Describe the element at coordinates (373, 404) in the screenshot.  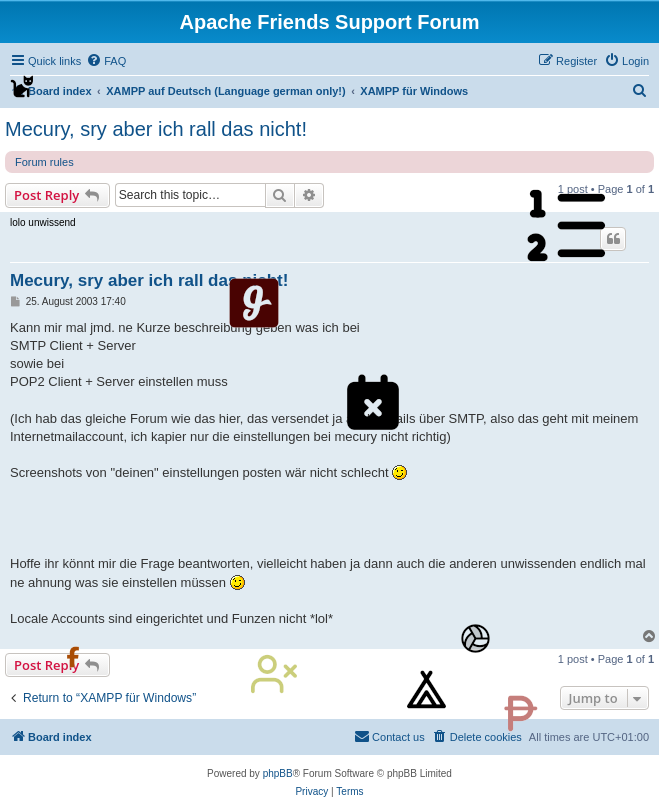
I see `cancel or remove a scheduled event` at that location.